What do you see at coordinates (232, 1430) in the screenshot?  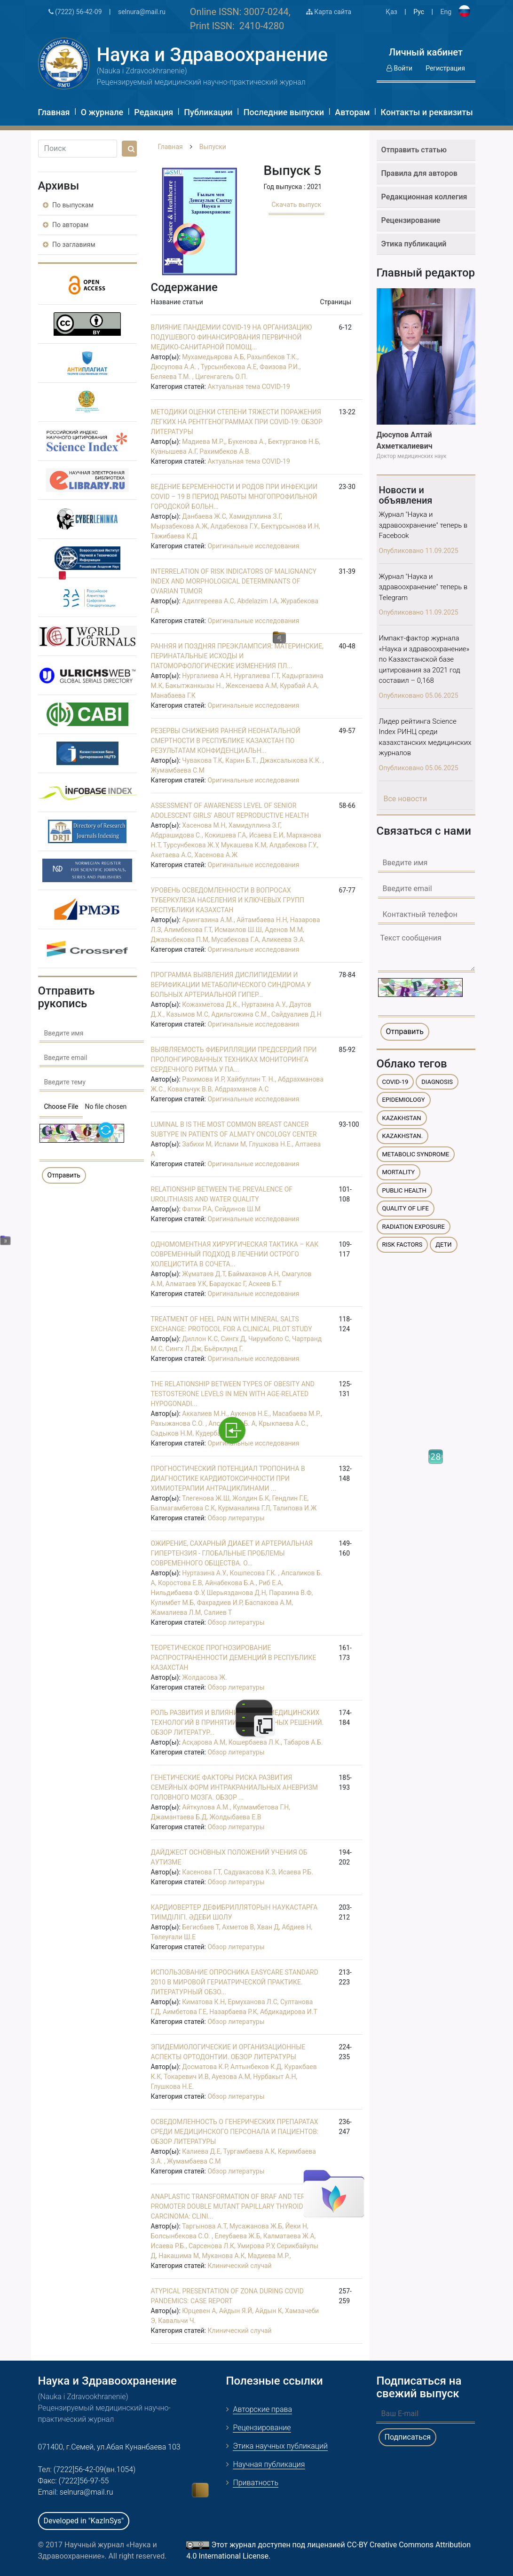 I see `log out of the current user session` at bounding box center [232, 1430].